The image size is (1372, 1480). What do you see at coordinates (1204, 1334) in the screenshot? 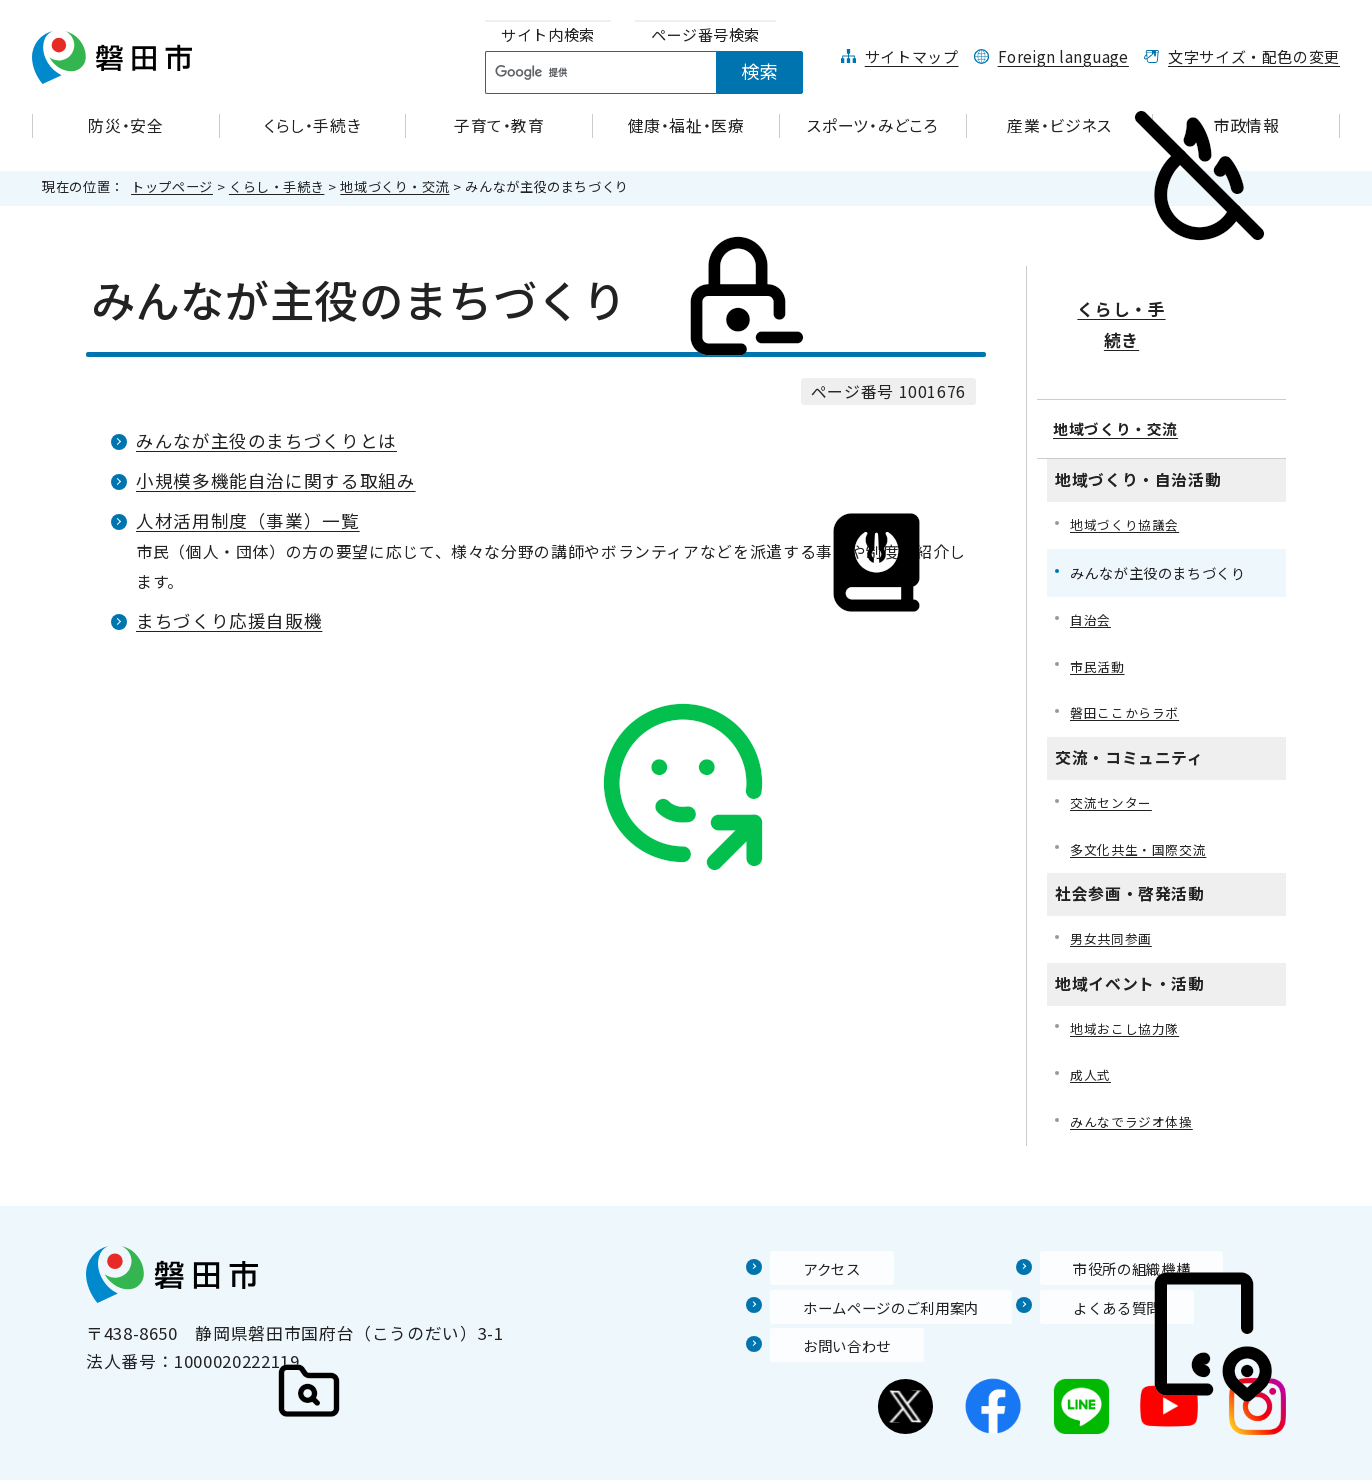
I see `set tablet as pinned location device` at bounding box center [1204, 1334].